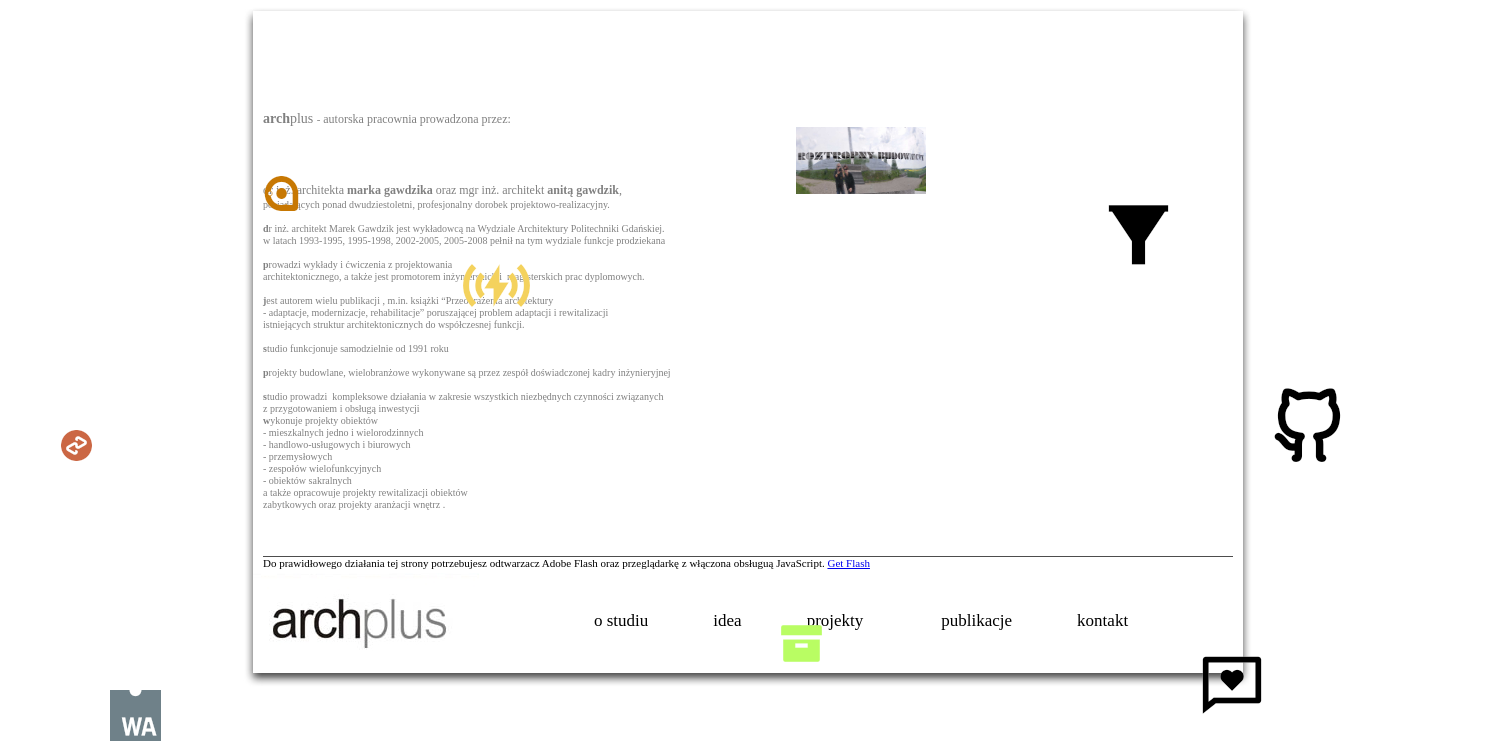 This screenshot has width=1496, height=745. I want to click on webassembly technology or framework indicator, so click(135, 715).